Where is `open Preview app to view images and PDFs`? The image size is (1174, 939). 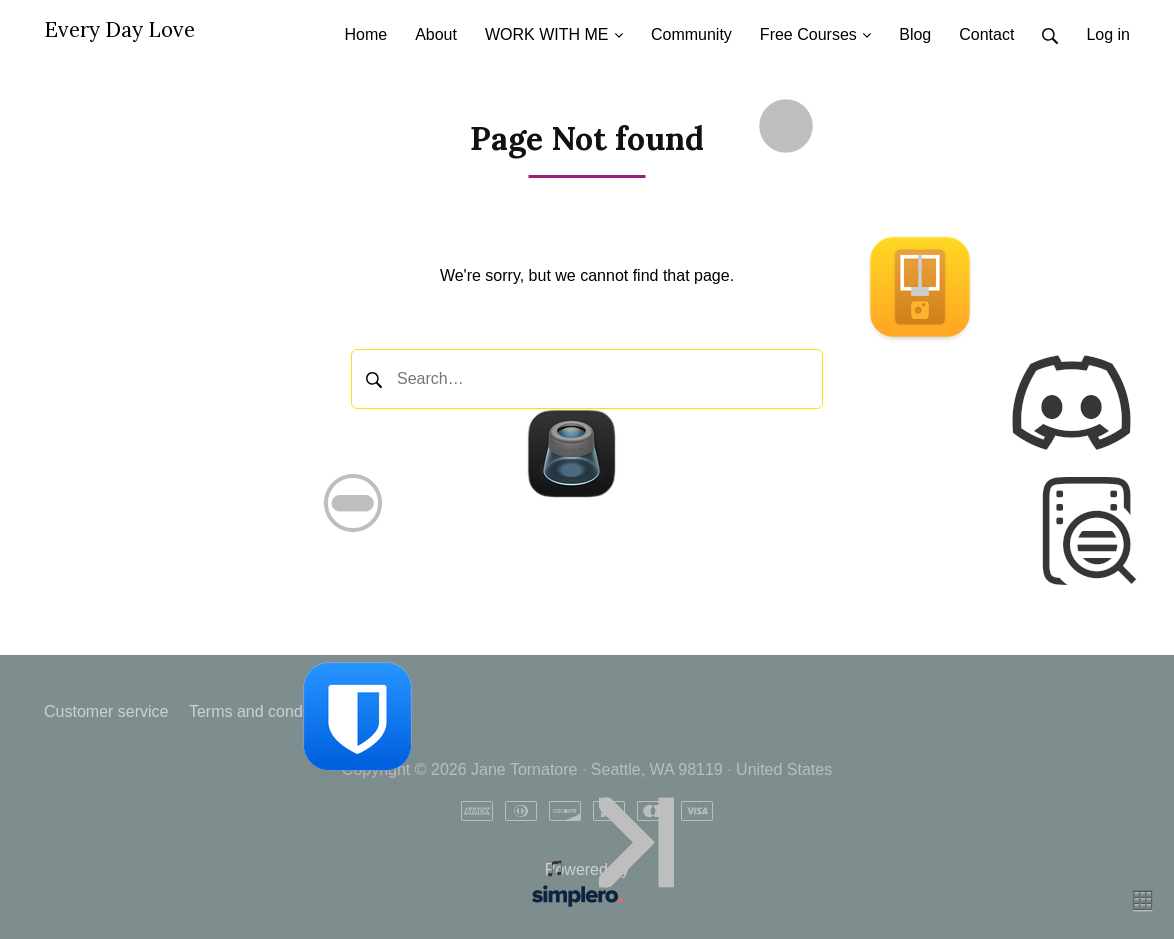
open Preview app to view images and PDFs is located at coordinates (571, 453).